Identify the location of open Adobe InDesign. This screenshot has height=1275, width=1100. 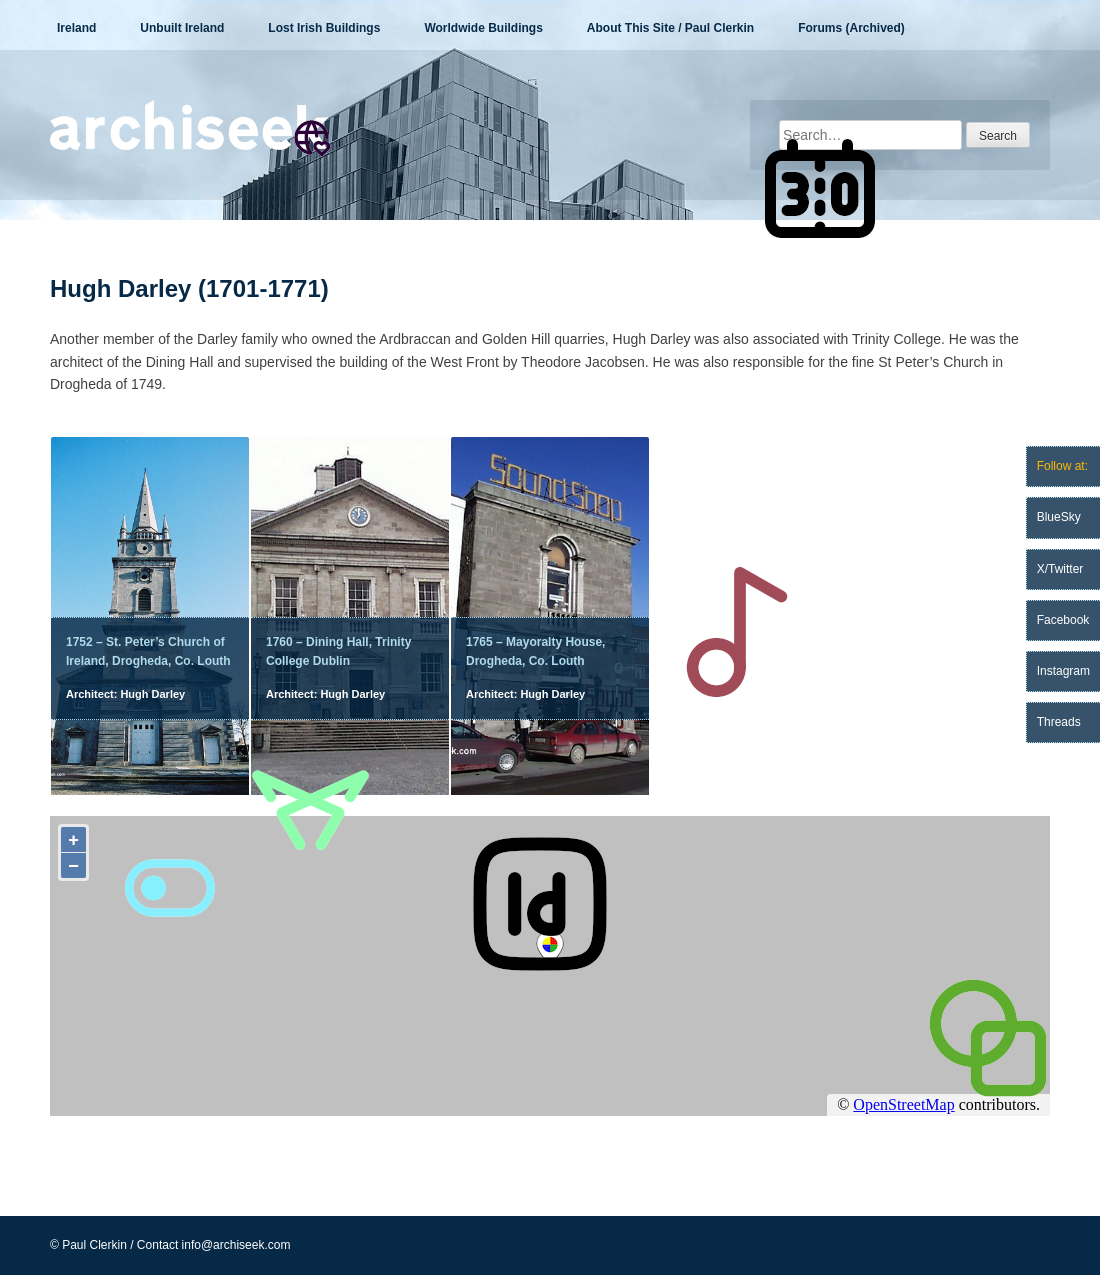
(540, 904).